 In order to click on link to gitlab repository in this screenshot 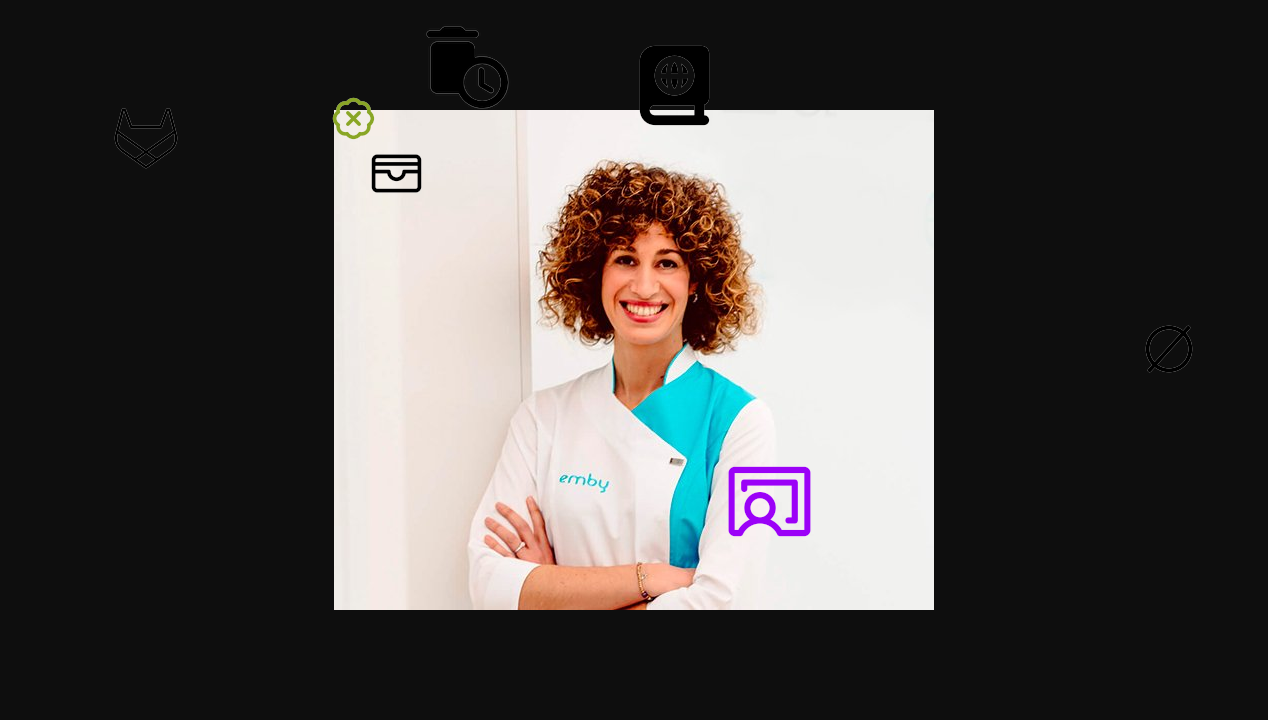, I will do `click(146, 137)`.